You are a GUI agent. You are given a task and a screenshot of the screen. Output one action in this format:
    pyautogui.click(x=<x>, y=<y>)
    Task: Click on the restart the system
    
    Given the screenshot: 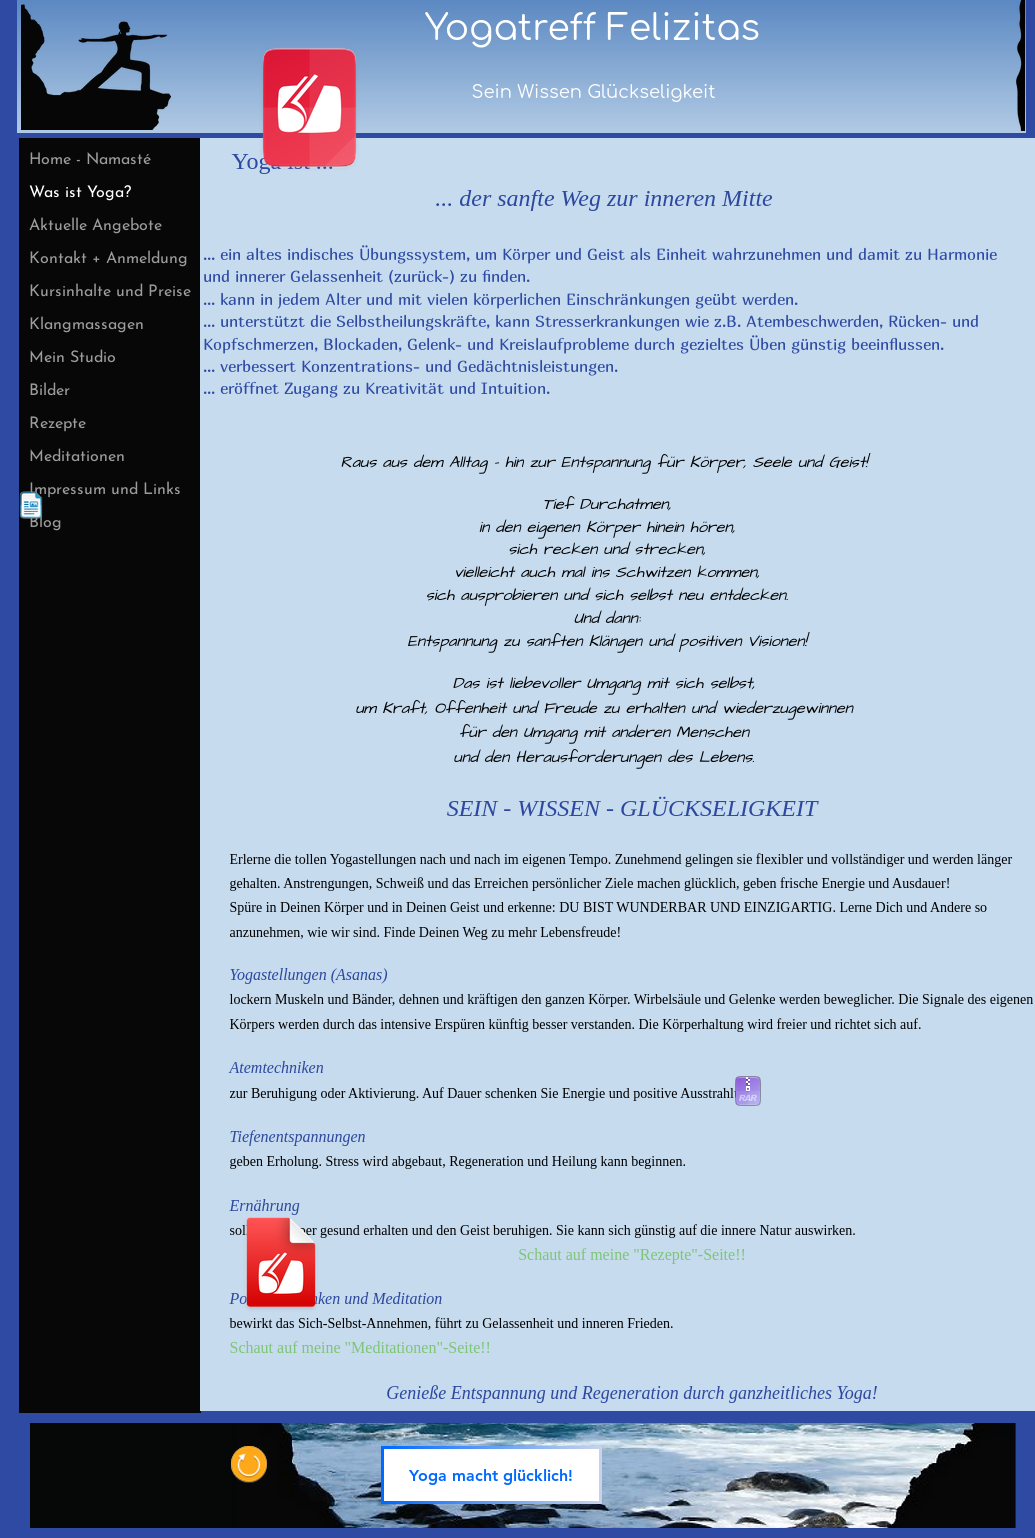 What is the action you would take?
    pyautogui.click(x=249, y=1464)
    